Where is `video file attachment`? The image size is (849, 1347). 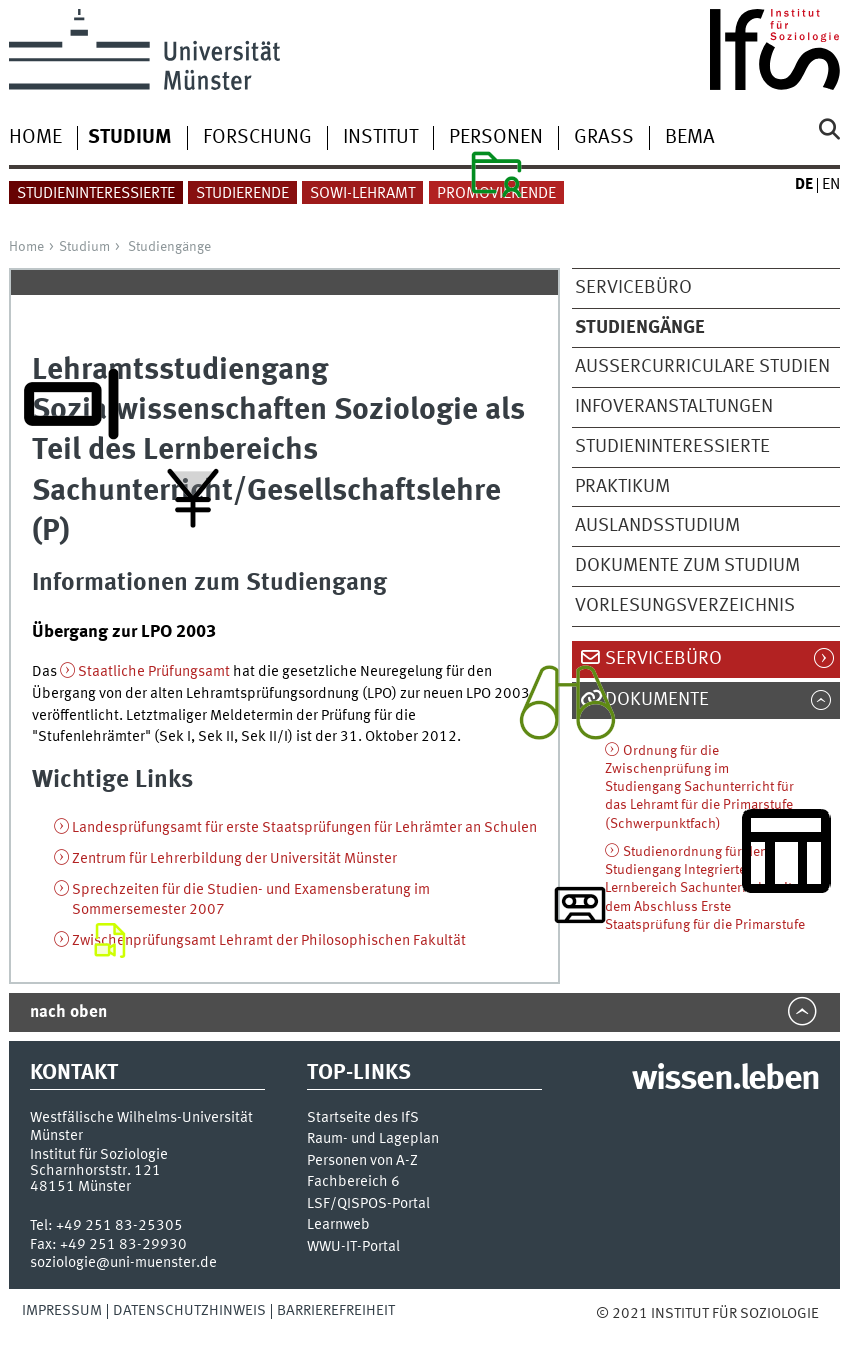
video file attachment is located at coordinates (110, 940).